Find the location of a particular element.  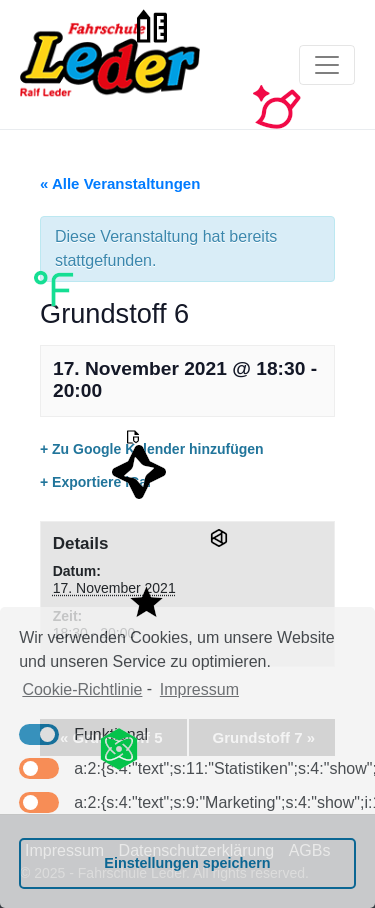

preact javascript library logo is located at coordinates (119, 749).